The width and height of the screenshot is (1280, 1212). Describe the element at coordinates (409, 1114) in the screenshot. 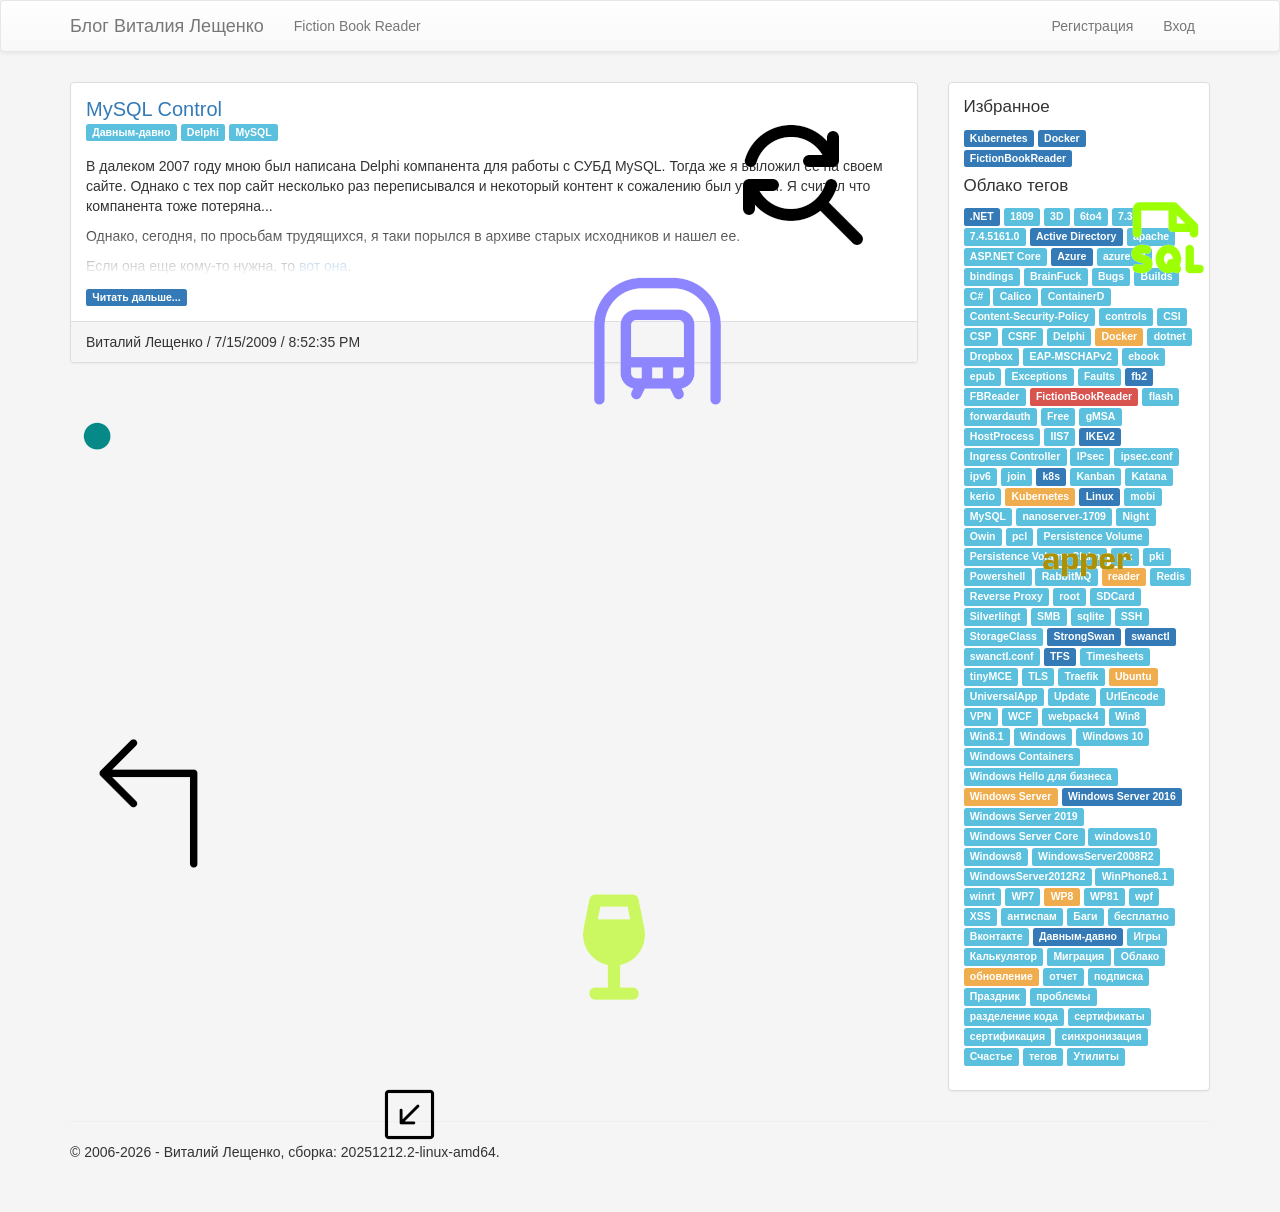

I see `move content to bottom-left corner` at that location.